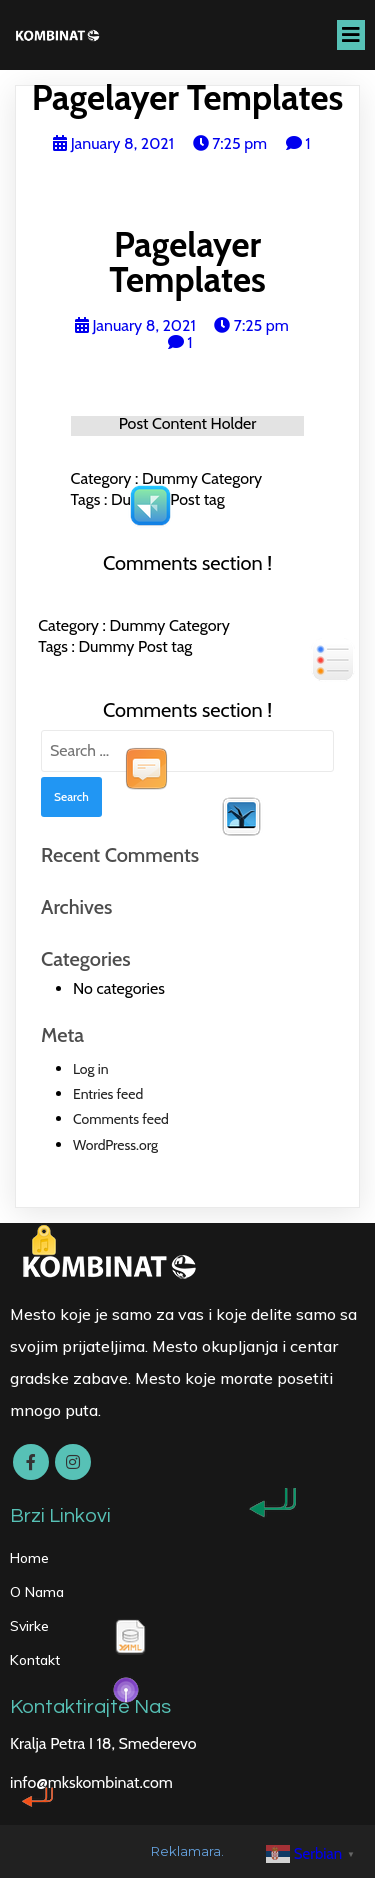  Describe the element at coordinates (146, 768) in the screenshot. I see `open instant messaging app` at that location.